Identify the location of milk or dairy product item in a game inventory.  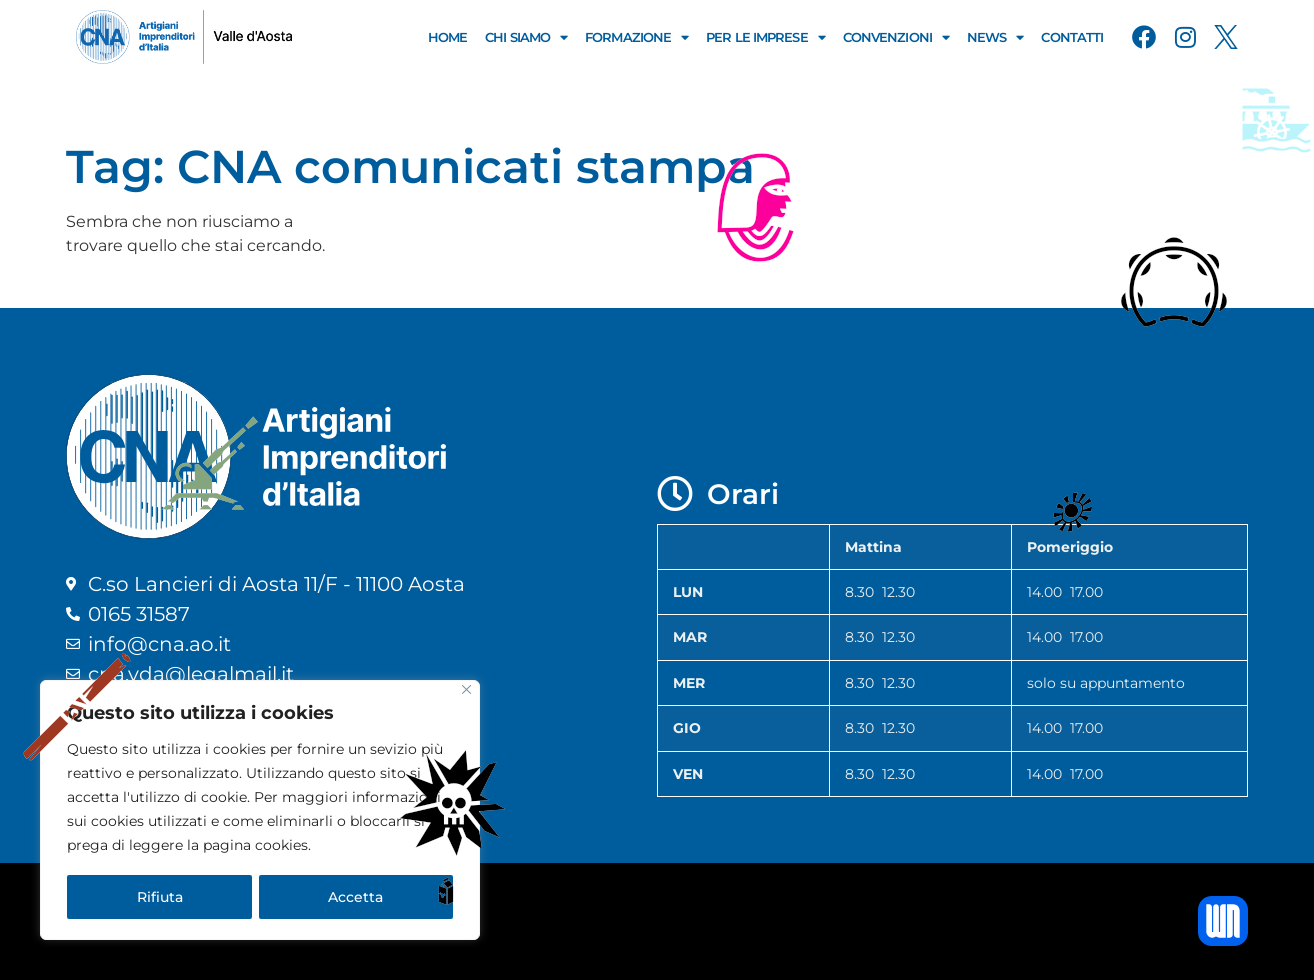
(446, 891).